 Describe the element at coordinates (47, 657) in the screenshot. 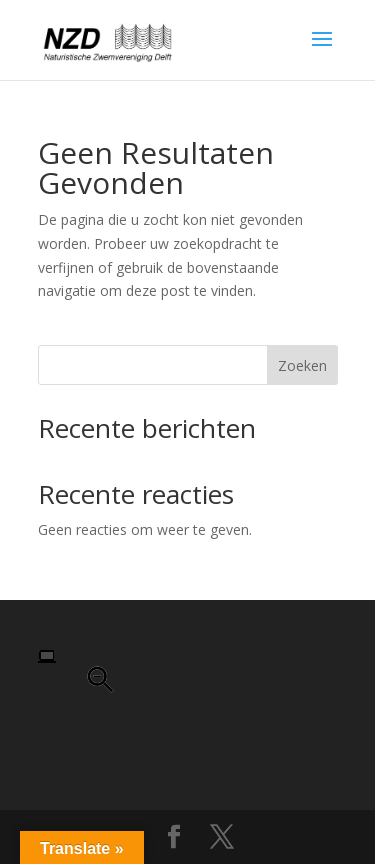

I see `access windows laptop or PC settings` at that location.